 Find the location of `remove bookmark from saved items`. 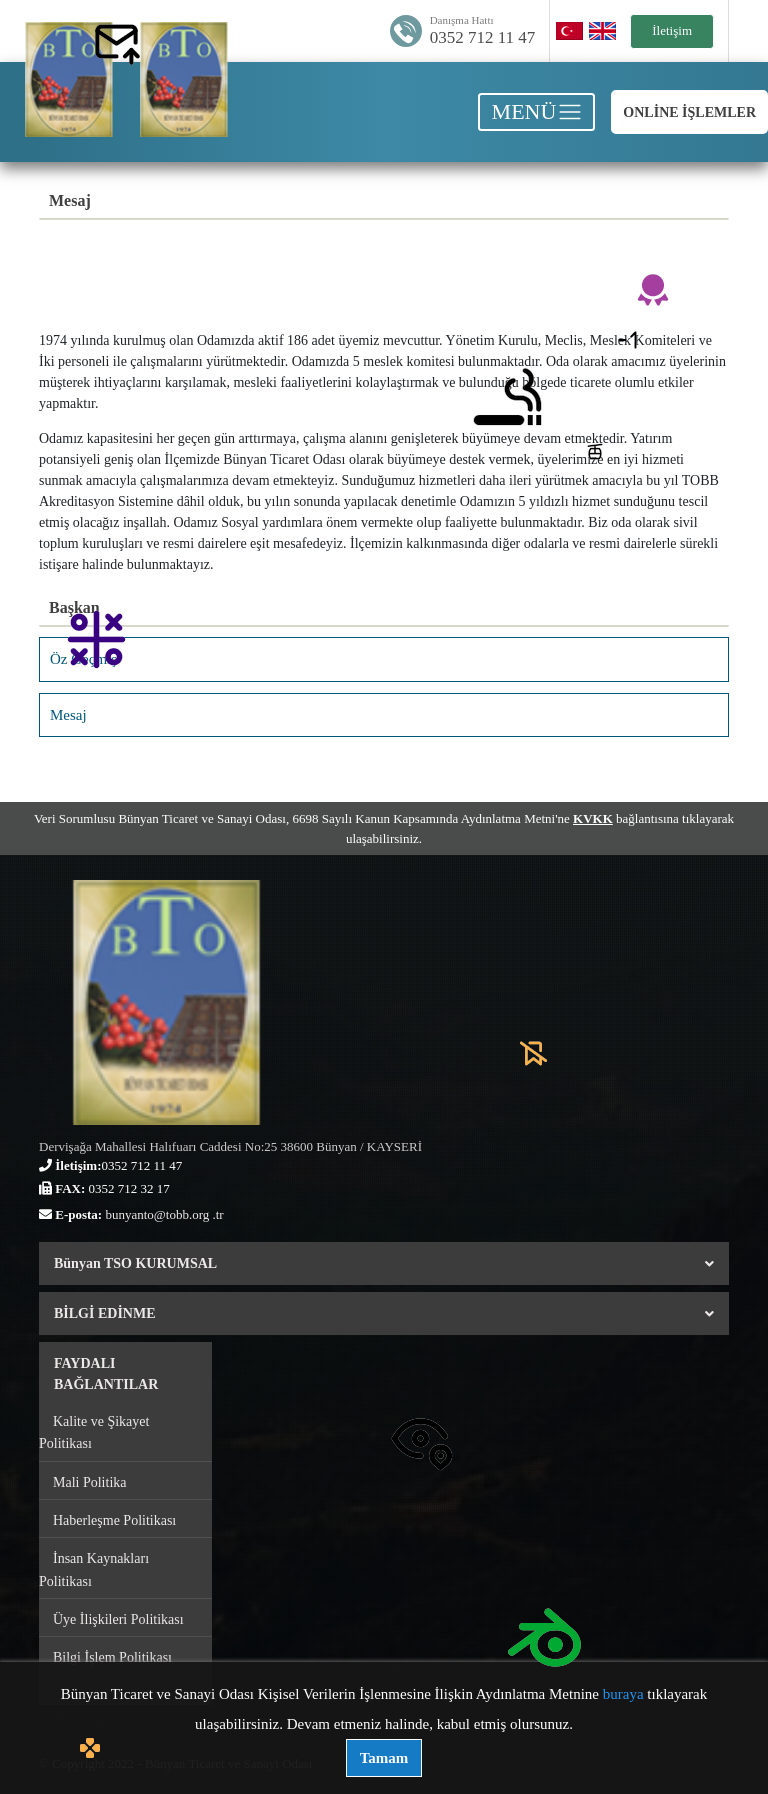

remove bookmark from saved items is located at coordinates (533, 1053).